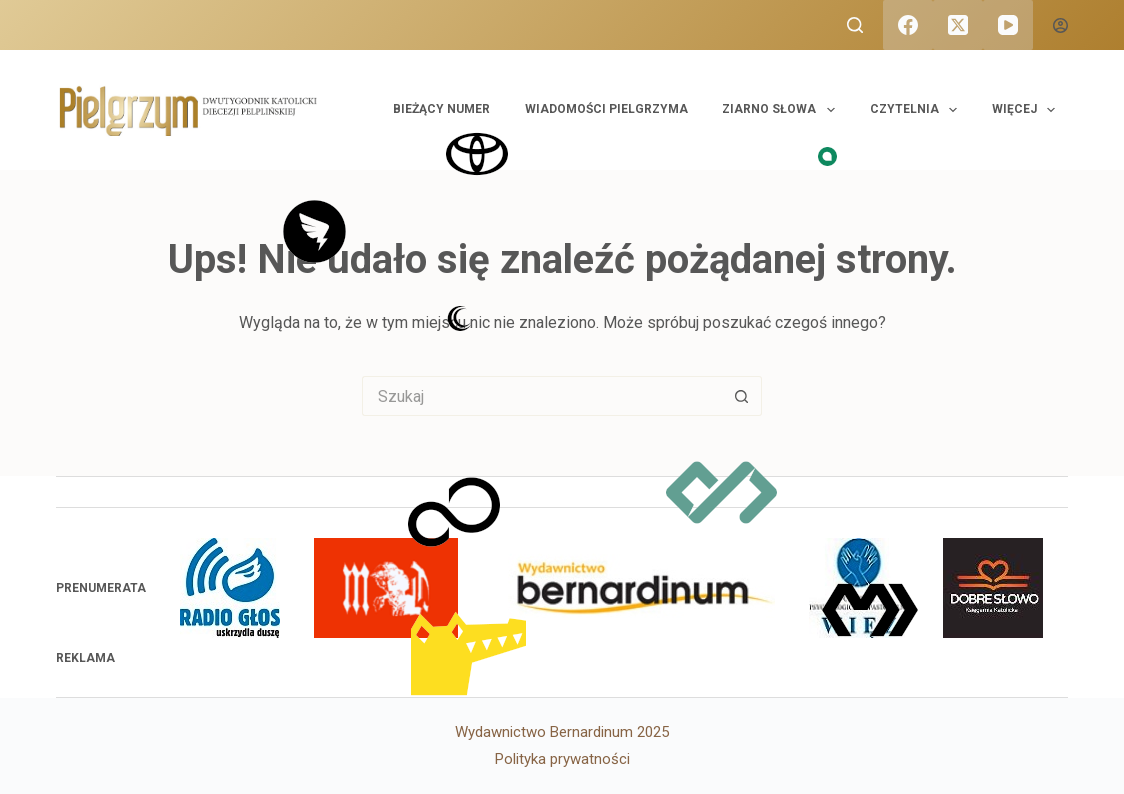 The height and width of the screenshot is (794, 1124). Describe the element at coordinates (477, 154) in the screenshot. I see `Toyota brand logo` at that location.